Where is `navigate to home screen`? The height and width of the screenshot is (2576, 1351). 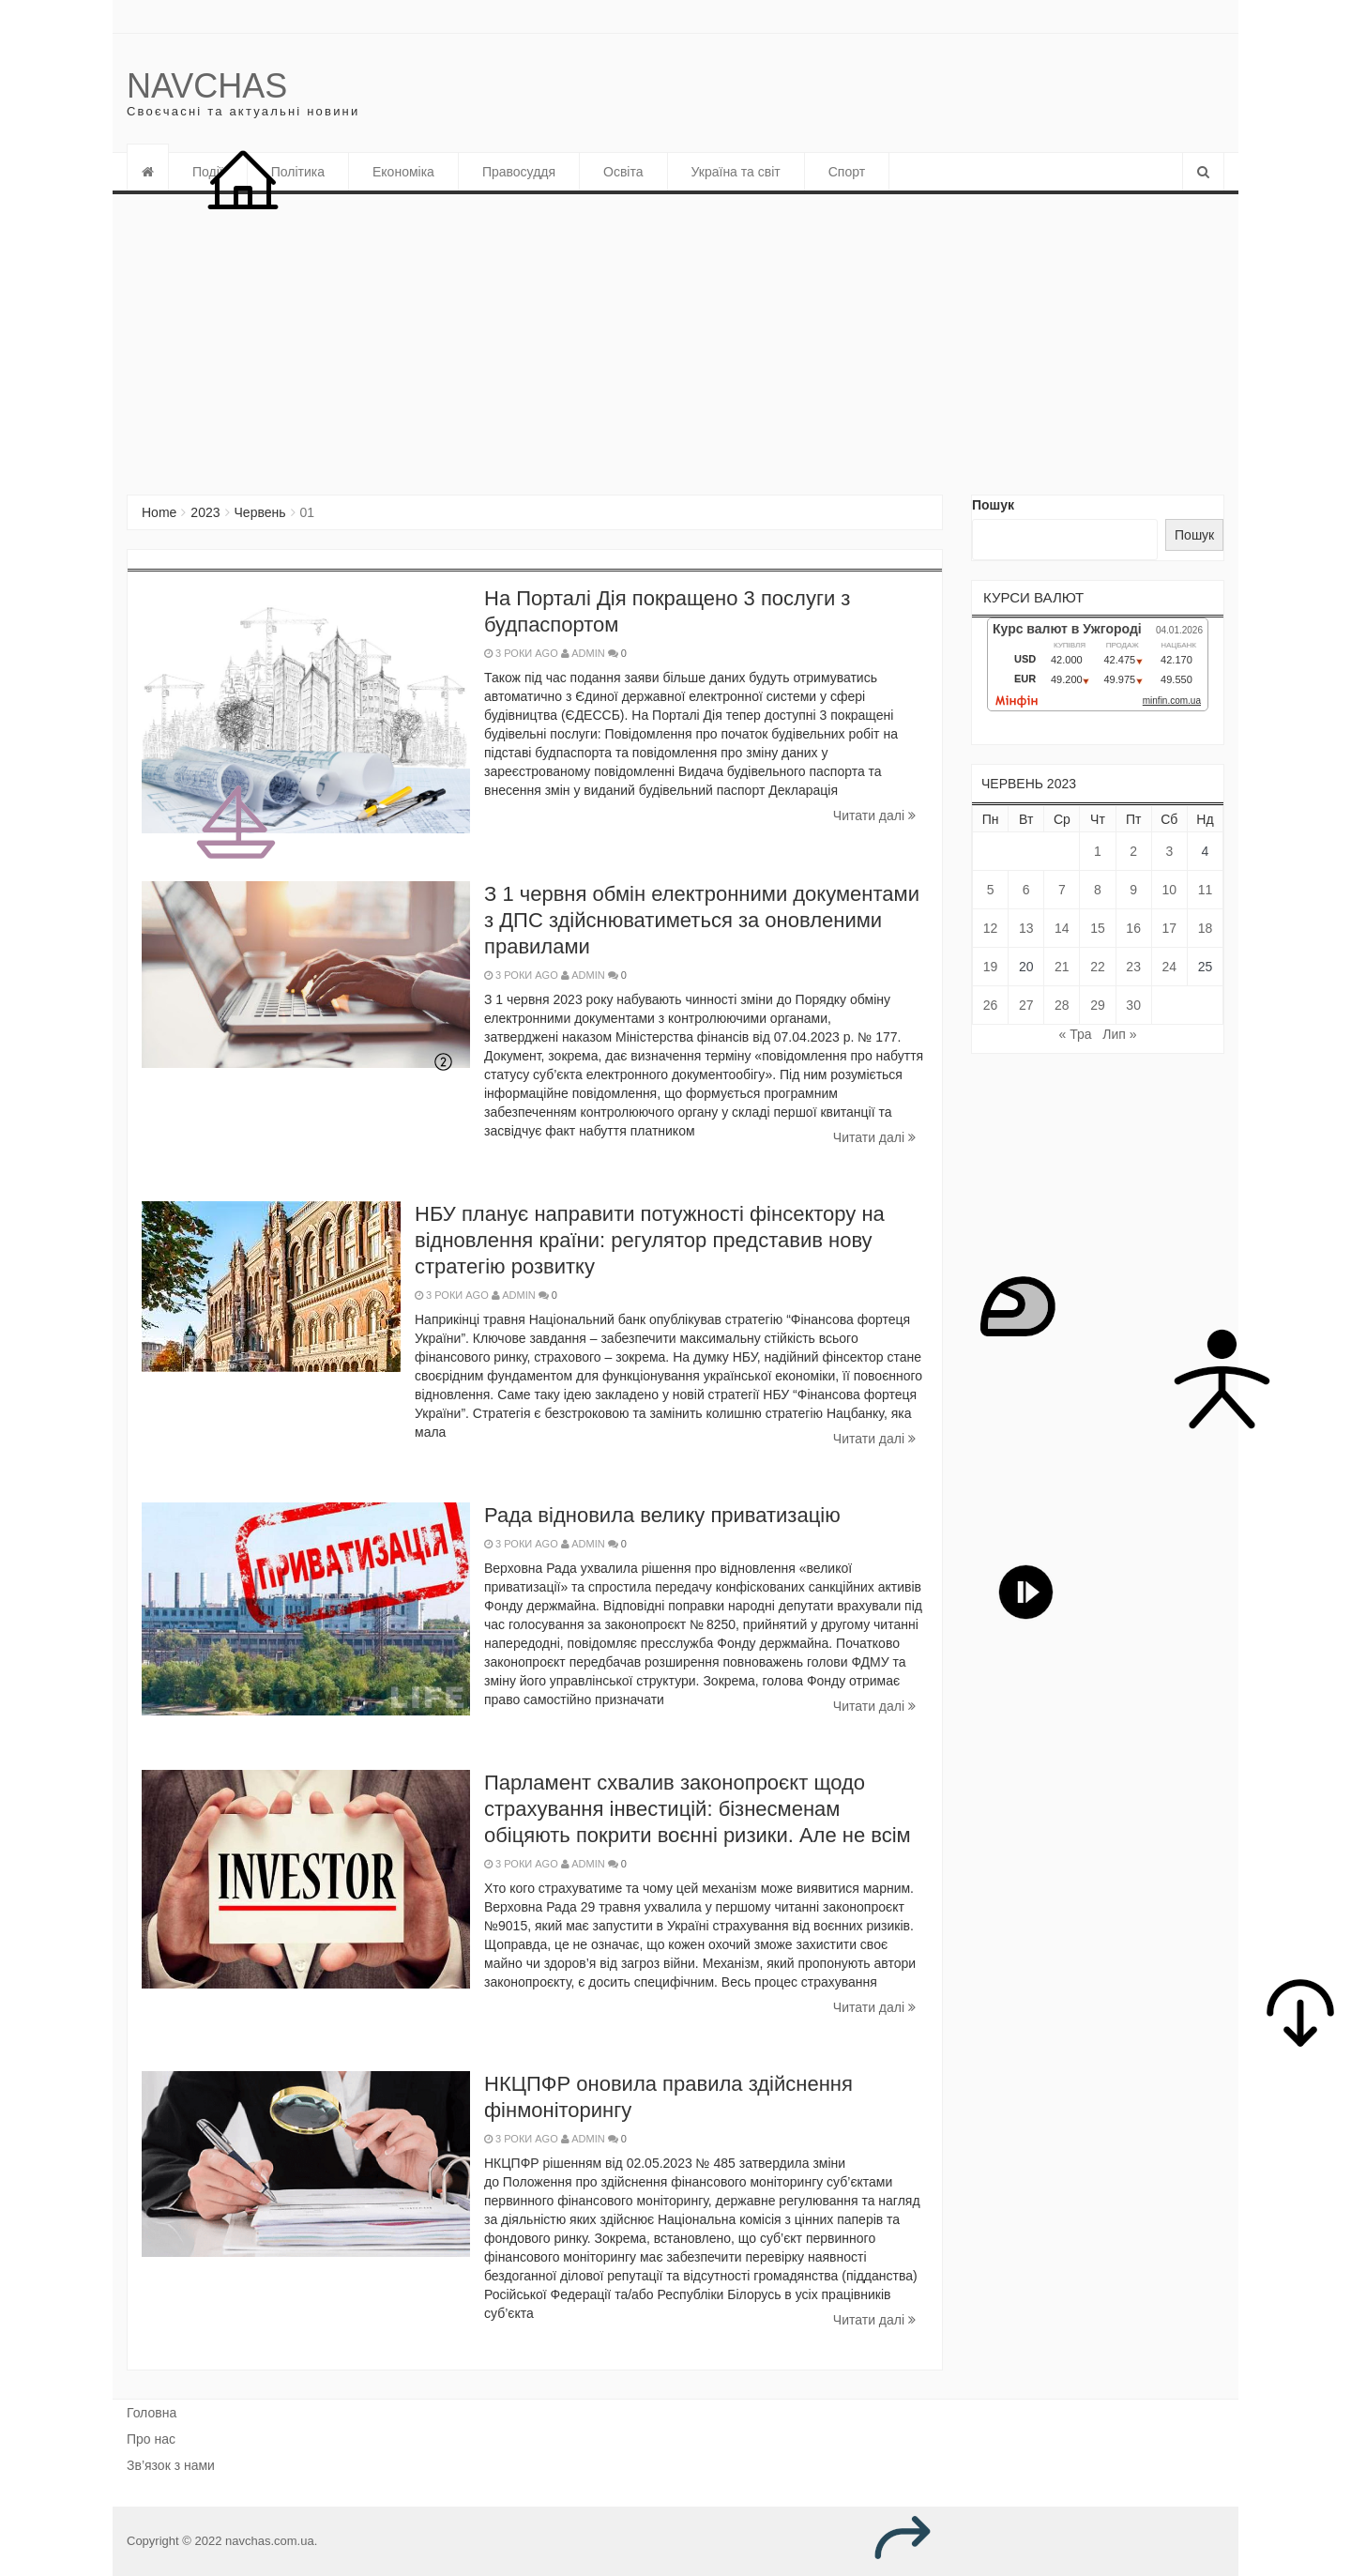 navigate to home screen is located at coordinates (243, 181).